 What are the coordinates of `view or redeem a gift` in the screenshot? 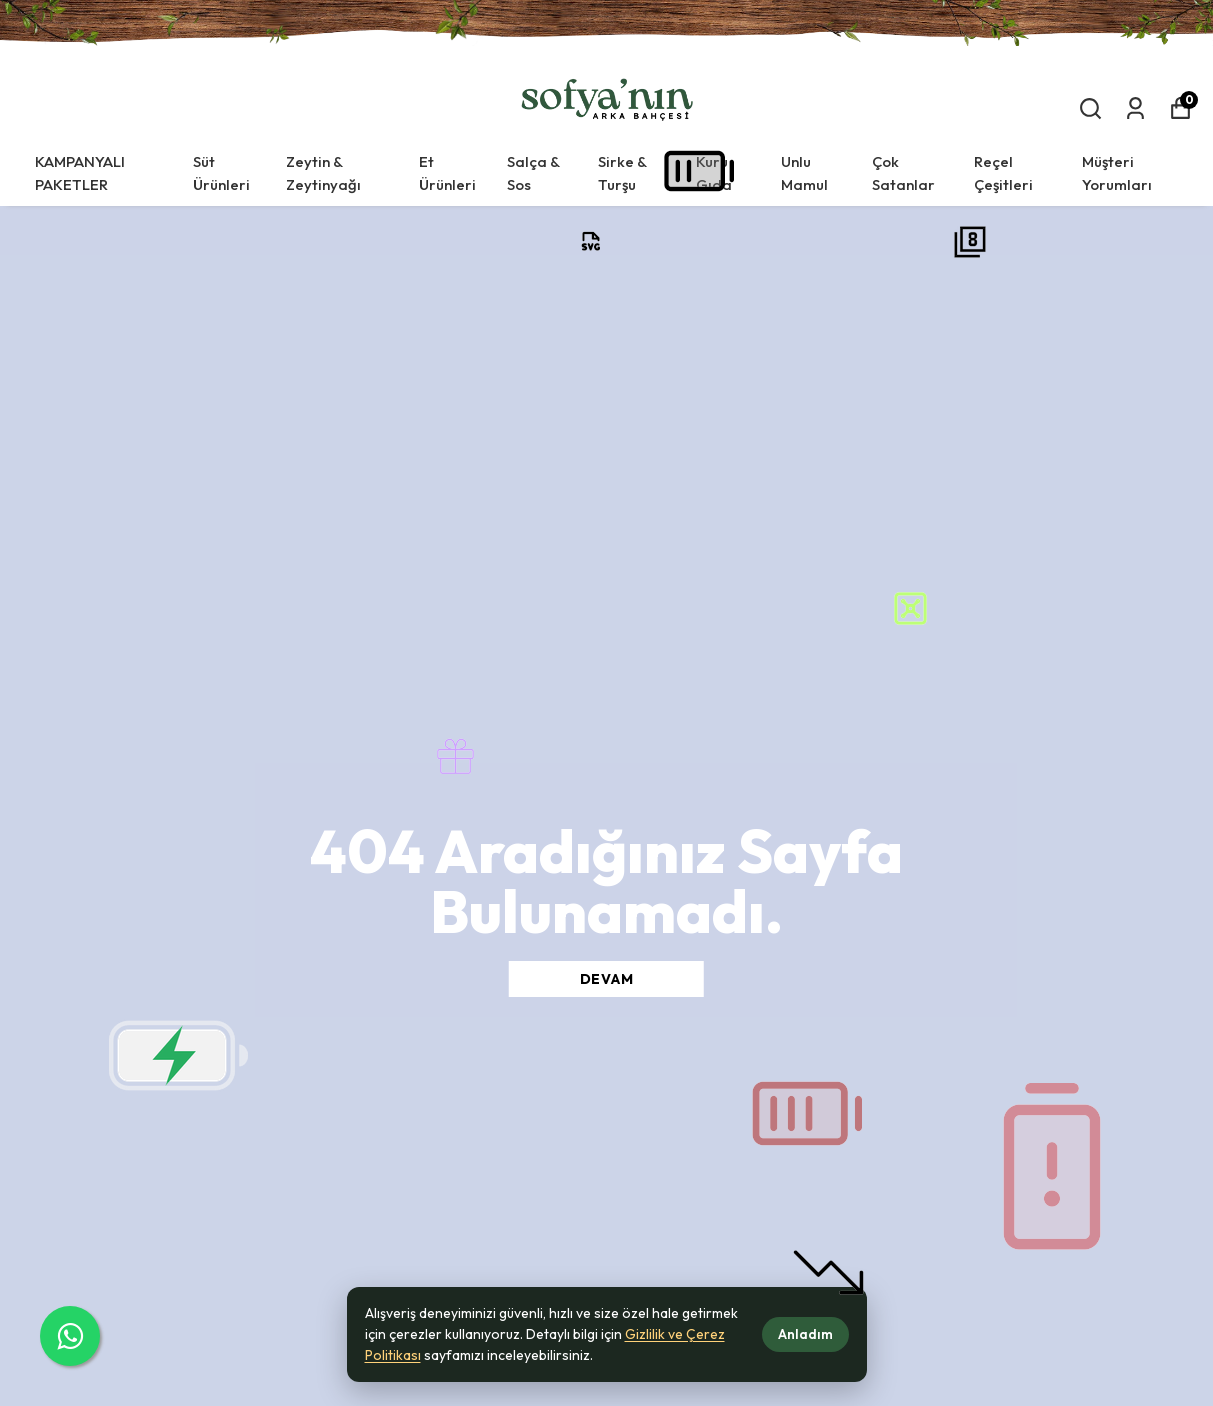 It's located at (455, 758).